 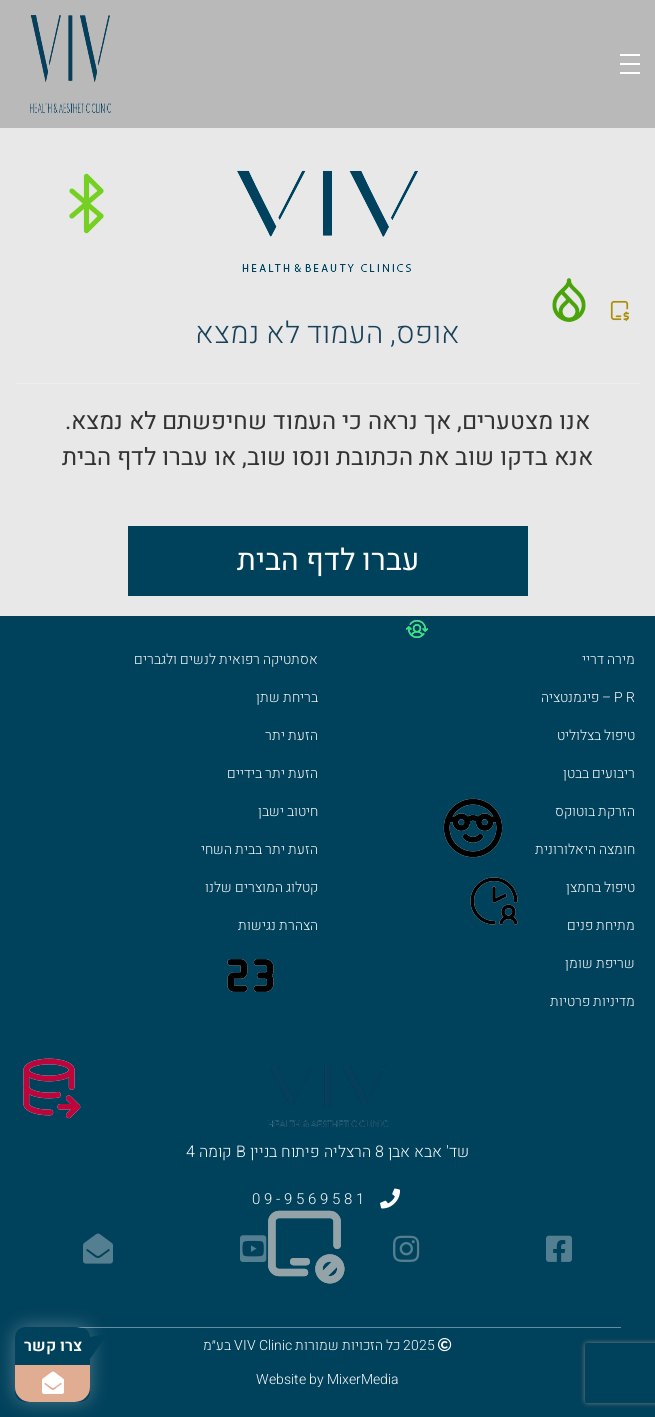 I want to click on disconnect or remove iPad from horizontal display, so click(x=304, y=1243).